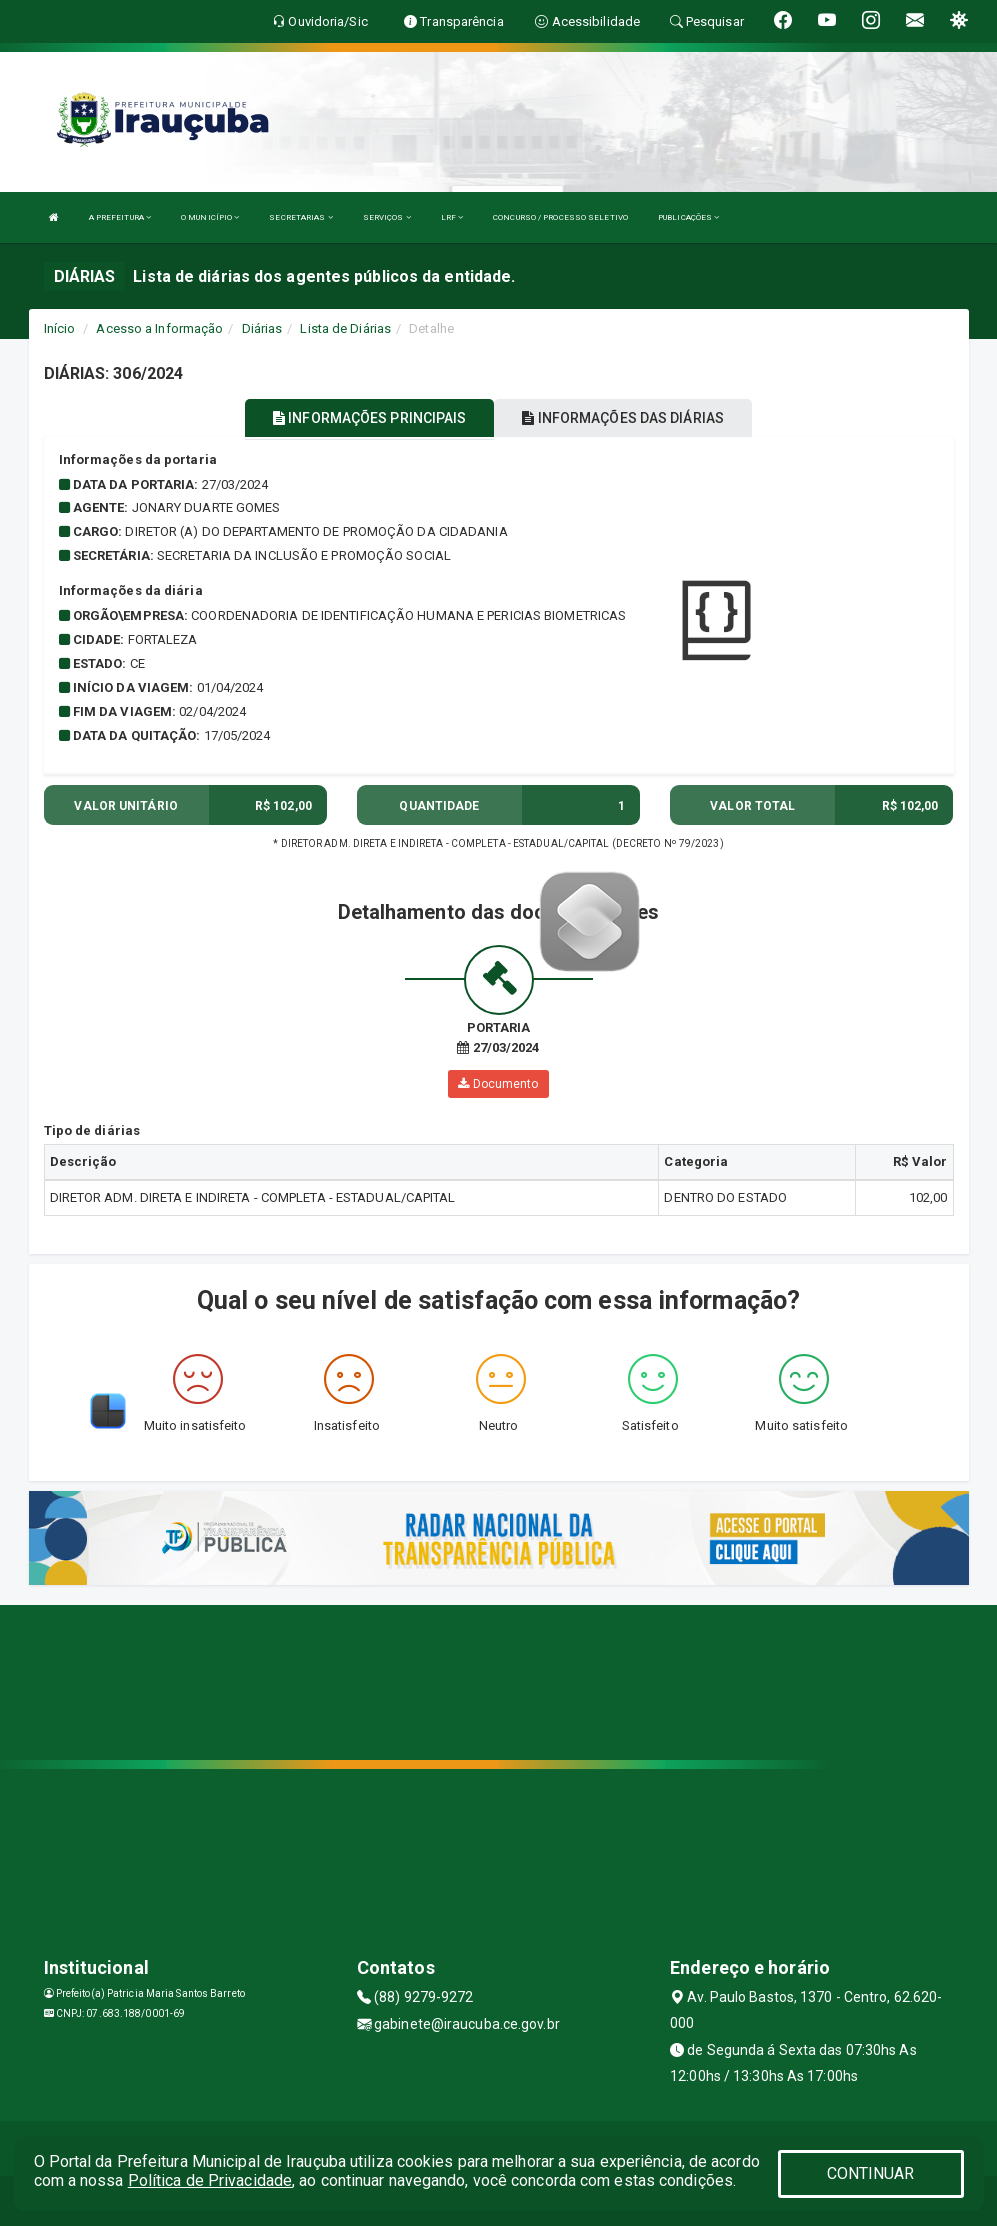  What do you see at coordinates (108, 1411) in the screenshot?
I see `switch to workspace in the top-right position` at bounding box center [108, 1411].